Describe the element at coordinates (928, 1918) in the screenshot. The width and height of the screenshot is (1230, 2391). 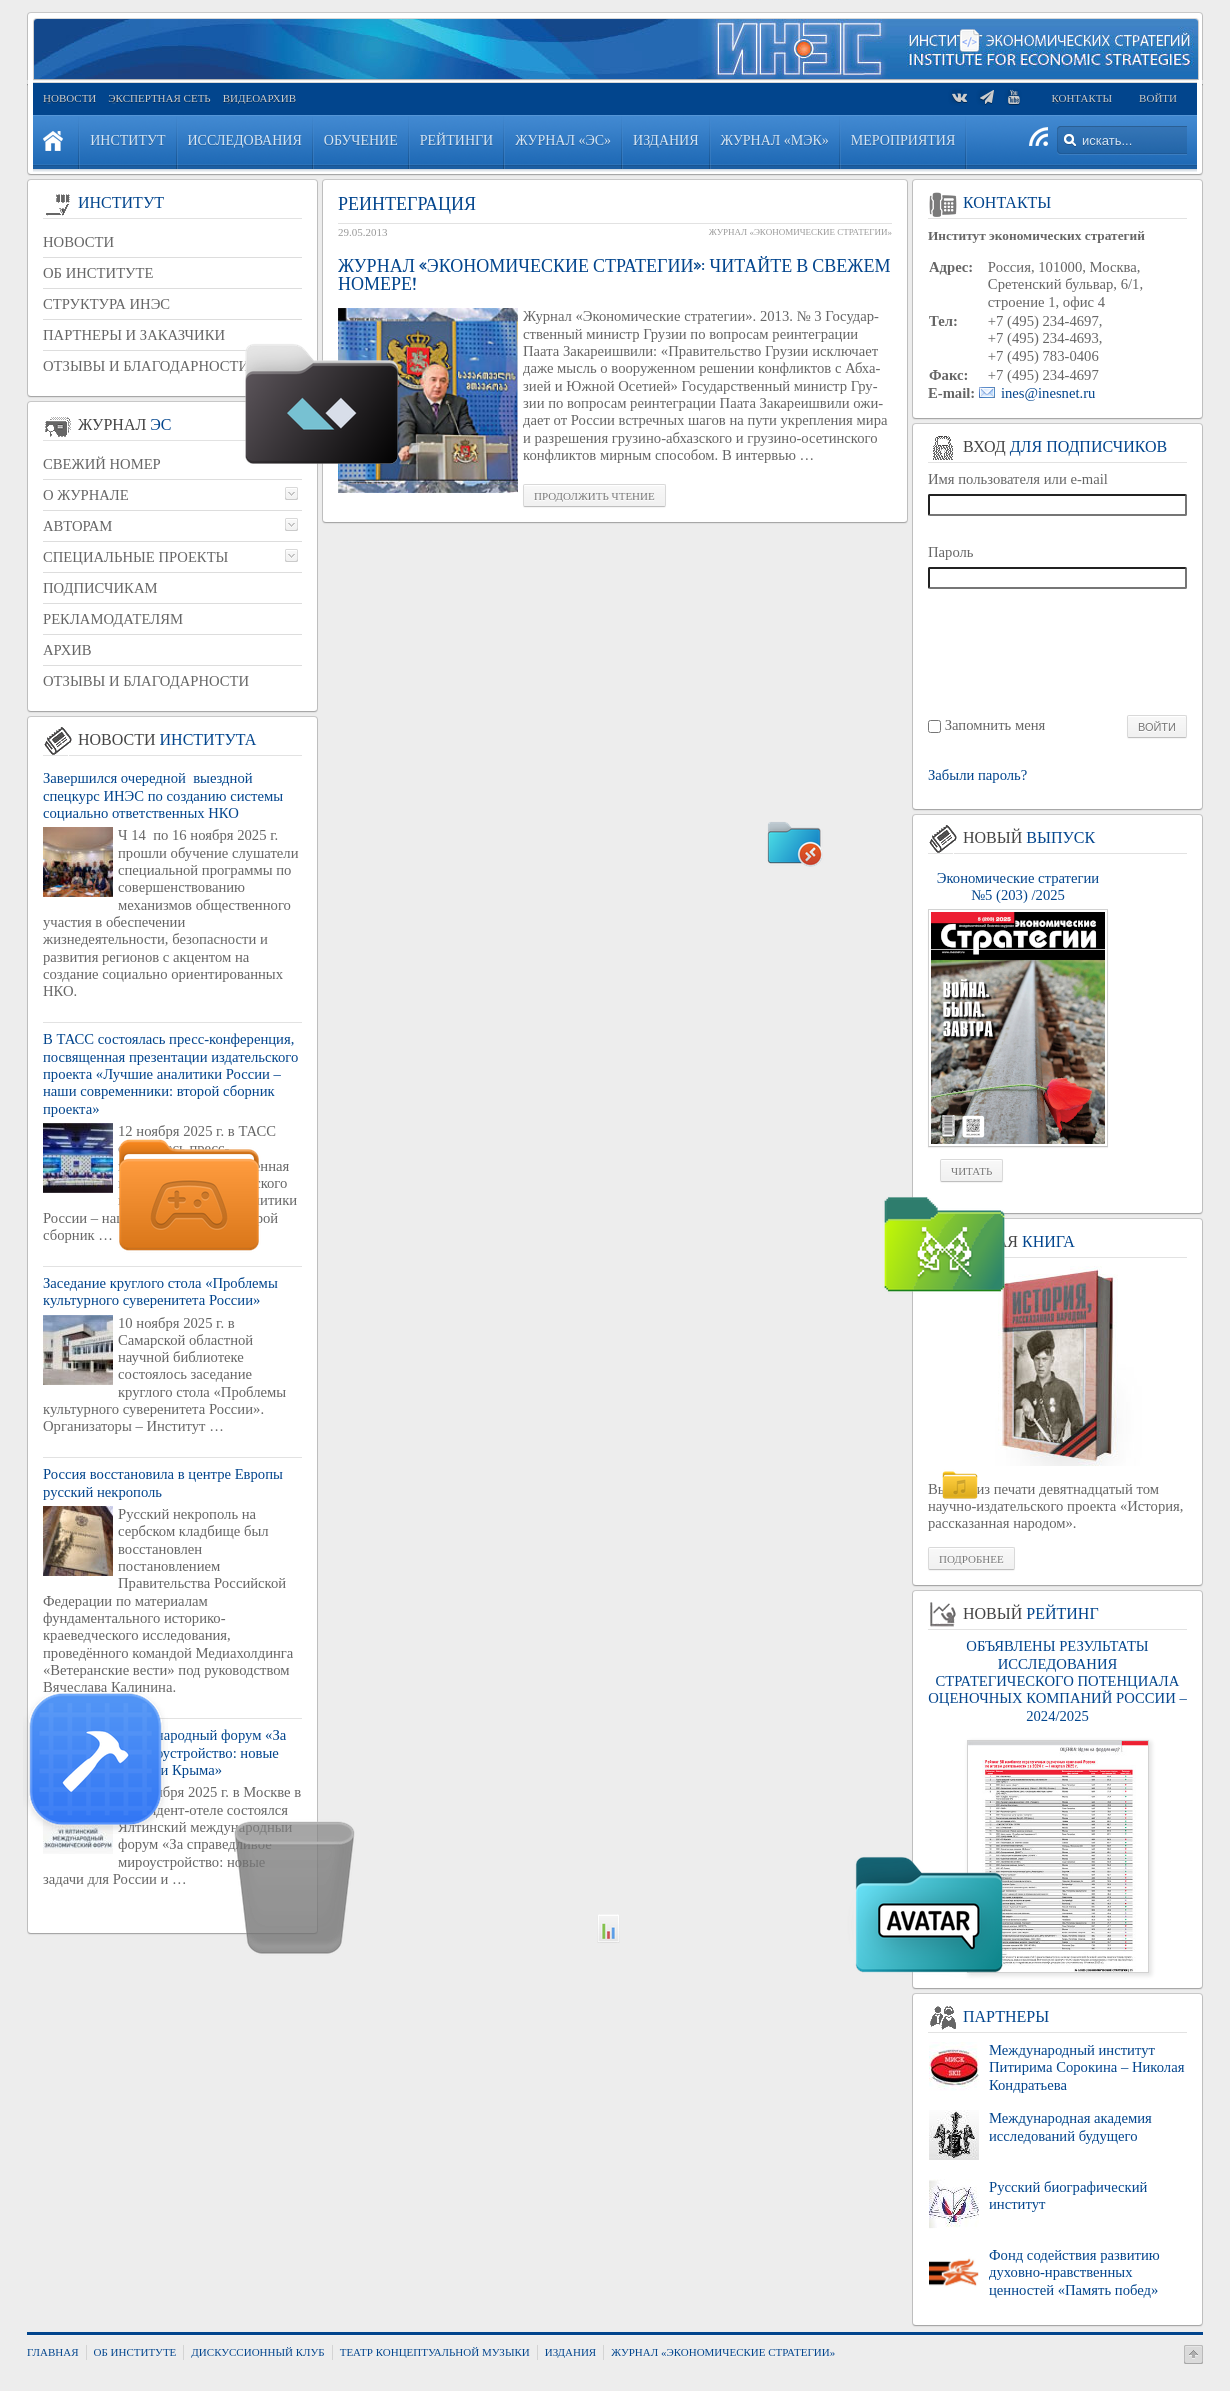
I see `open vrchat avatar files folder` at that location.